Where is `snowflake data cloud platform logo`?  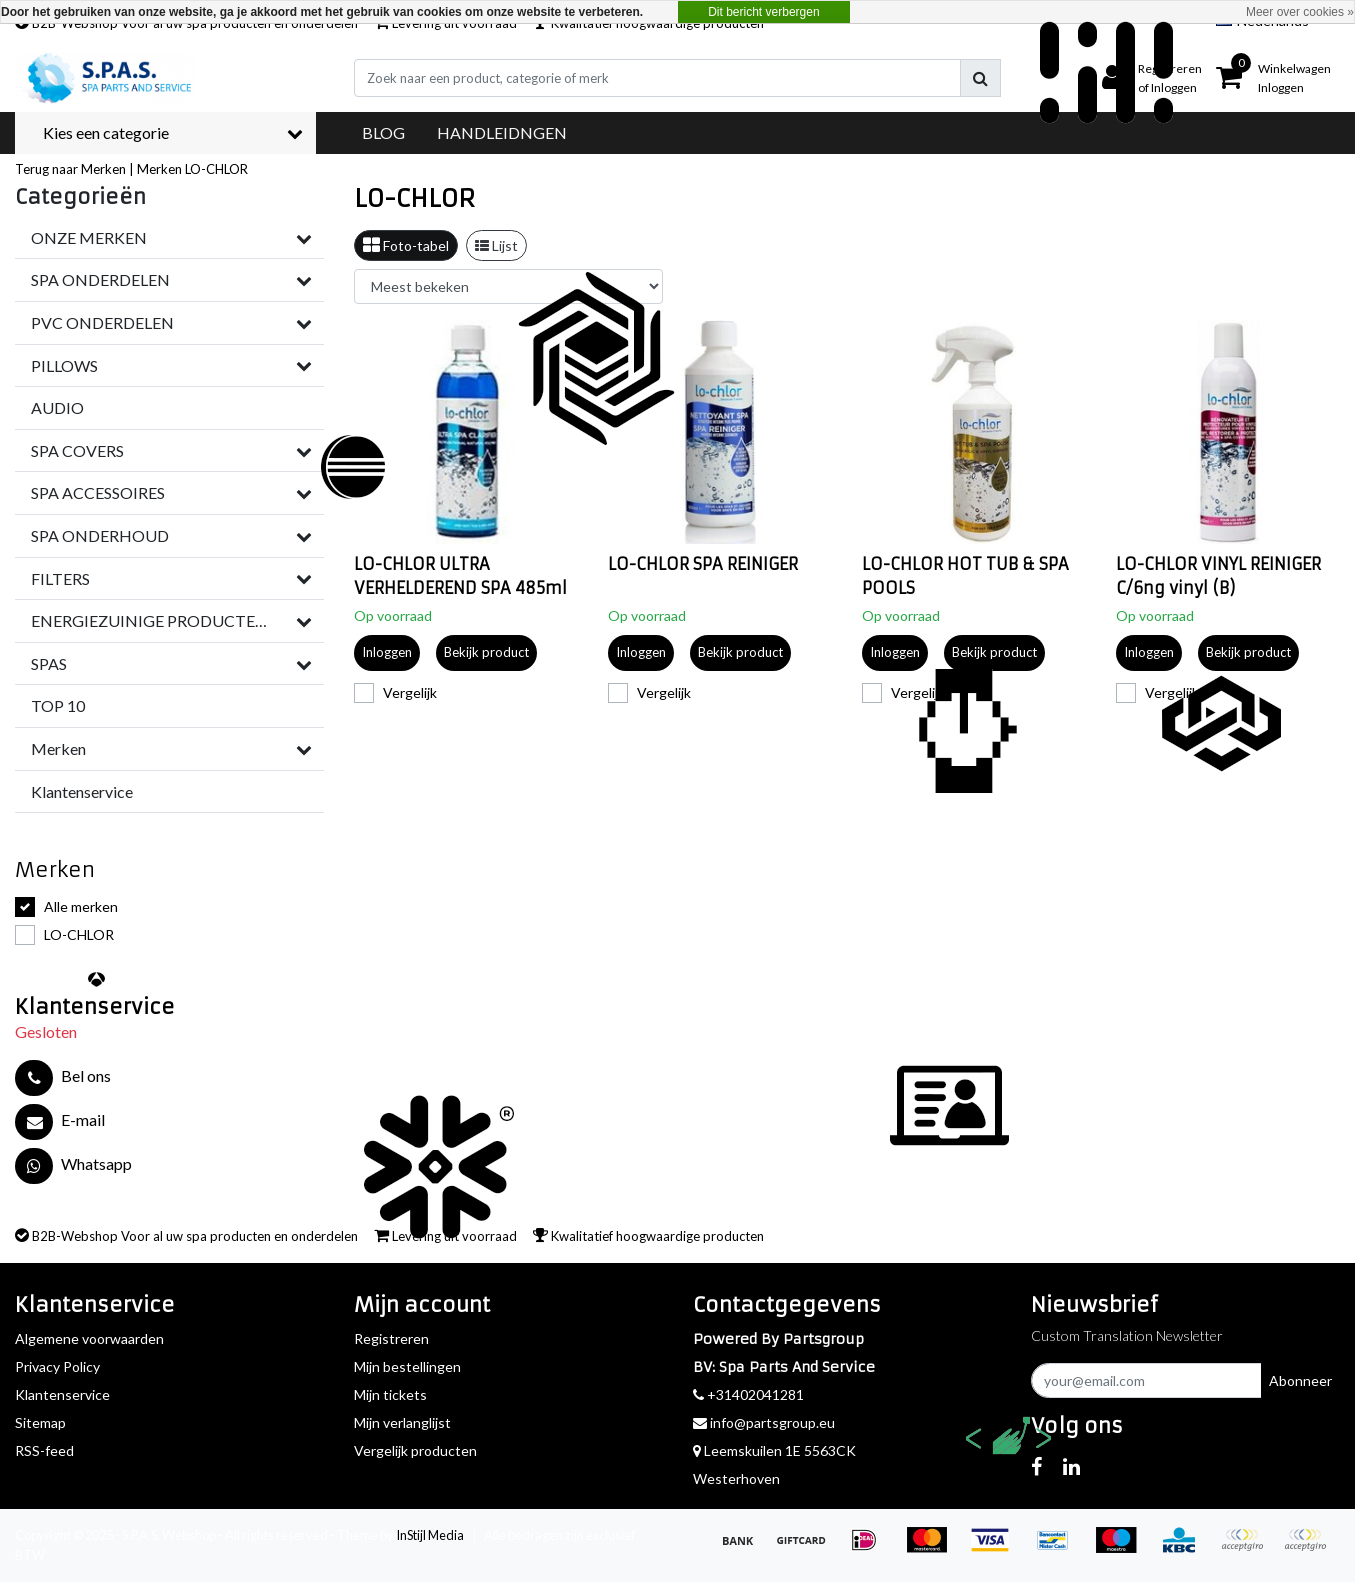 snowflake data cloud platform logo is located at coordinates (439, 1167).